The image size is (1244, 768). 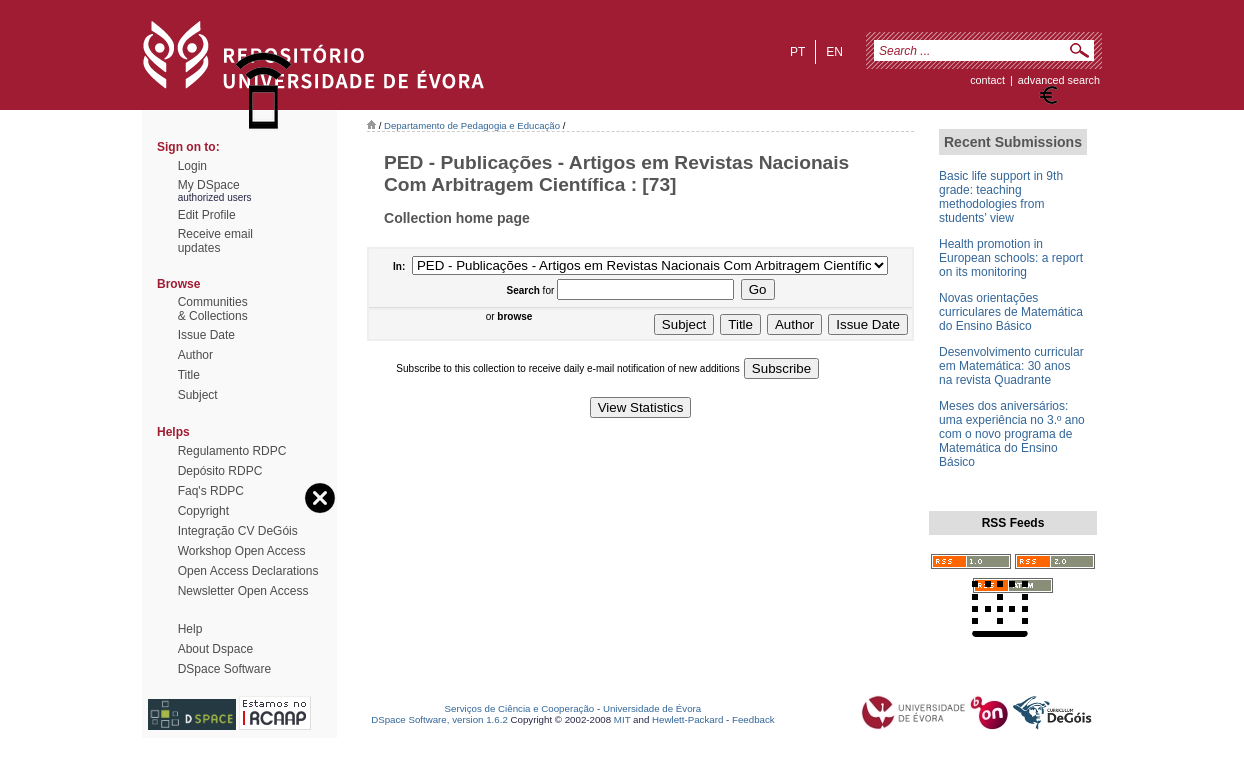 What do you see at coordinates (263, 92) in the screenshot?
I see `enable speakerphone during a call` at bounding box center [263, 92].